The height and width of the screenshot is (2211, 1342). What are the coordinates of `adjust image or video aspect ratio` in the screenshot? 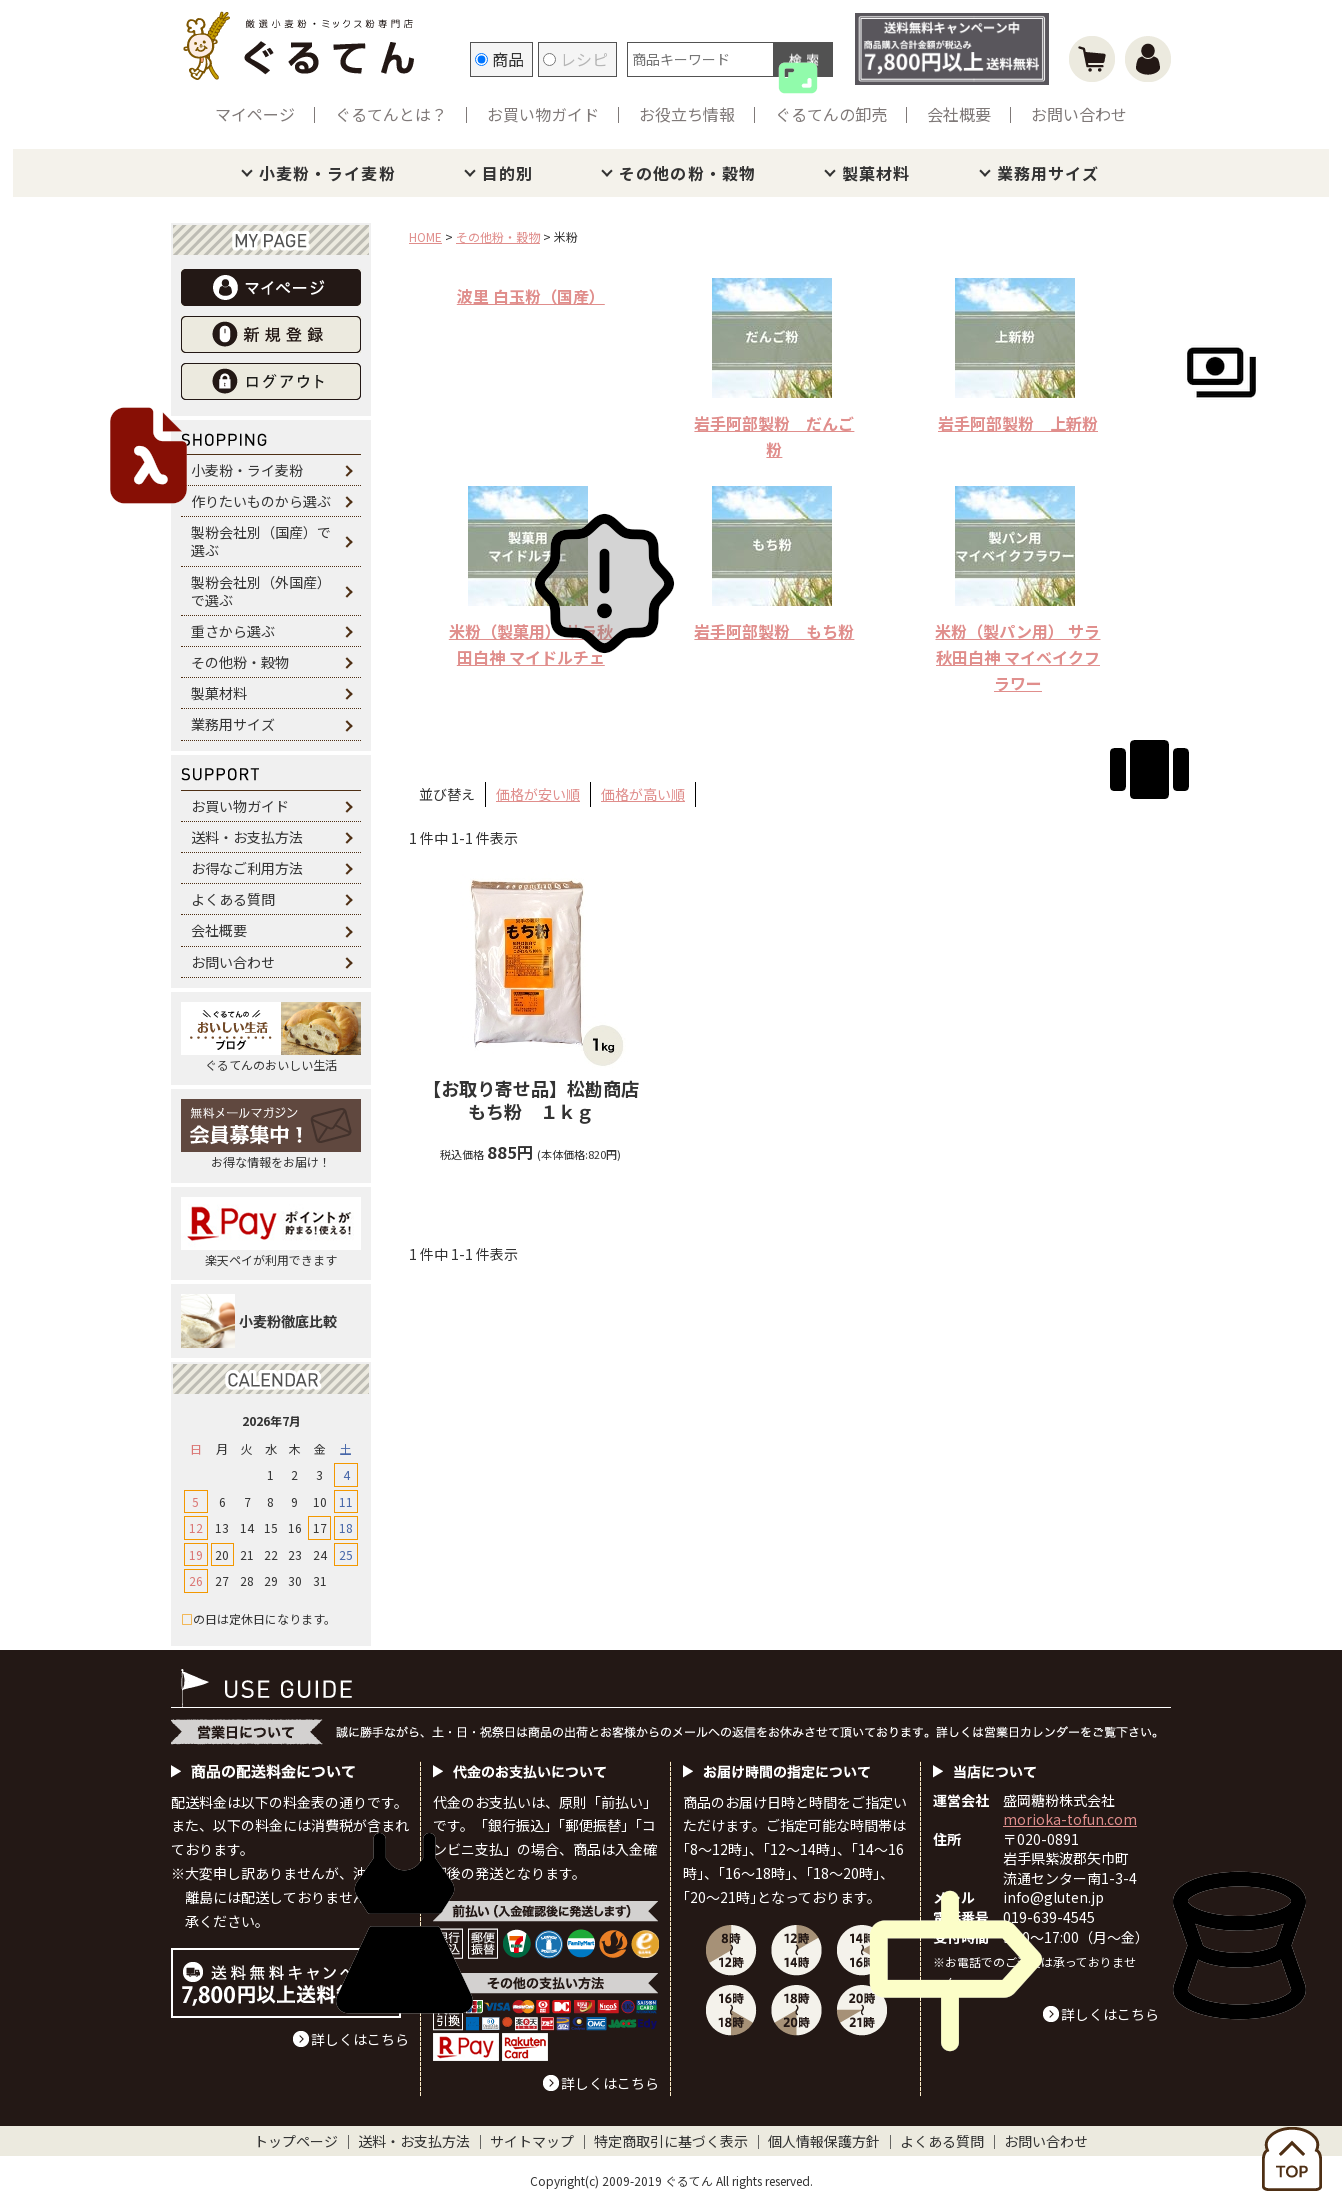 It's located at (798, 78).